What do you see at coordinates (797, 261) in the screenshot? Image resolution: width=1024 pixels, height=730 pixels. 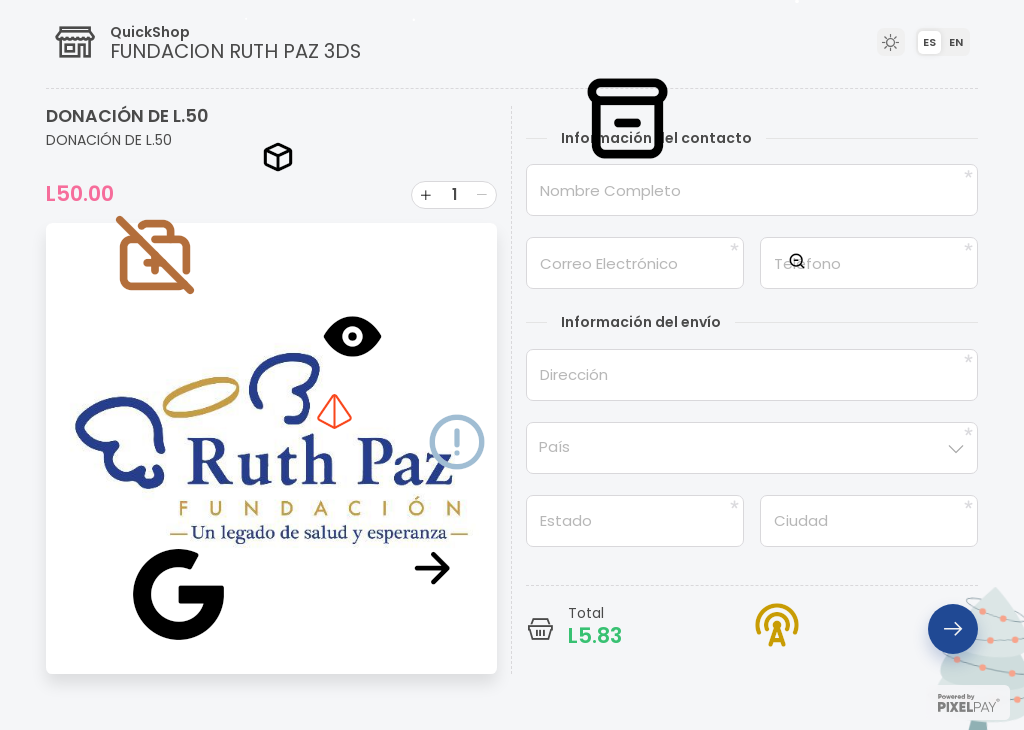 I see `zoom out of the current view` at bounding box center [797, 261].